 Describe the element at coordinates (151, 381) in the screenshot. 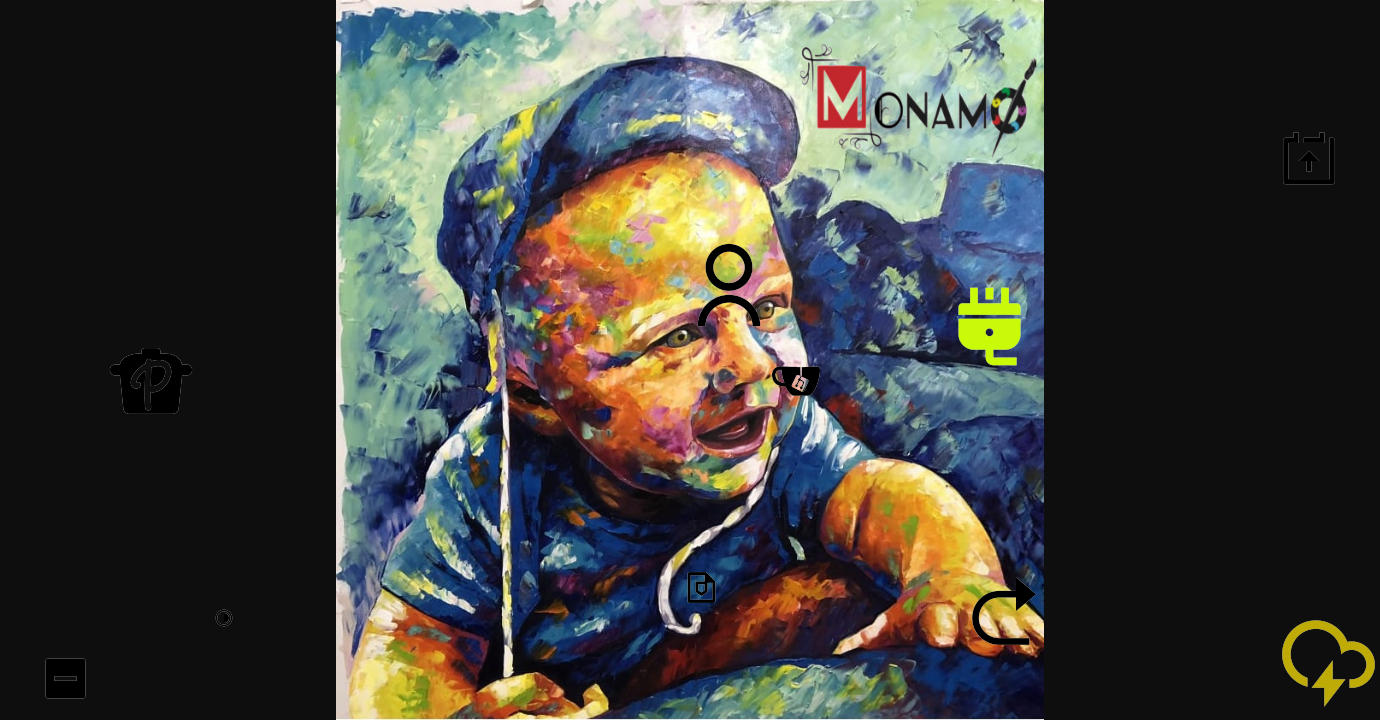

I see `open the palfed app or service` at that location.